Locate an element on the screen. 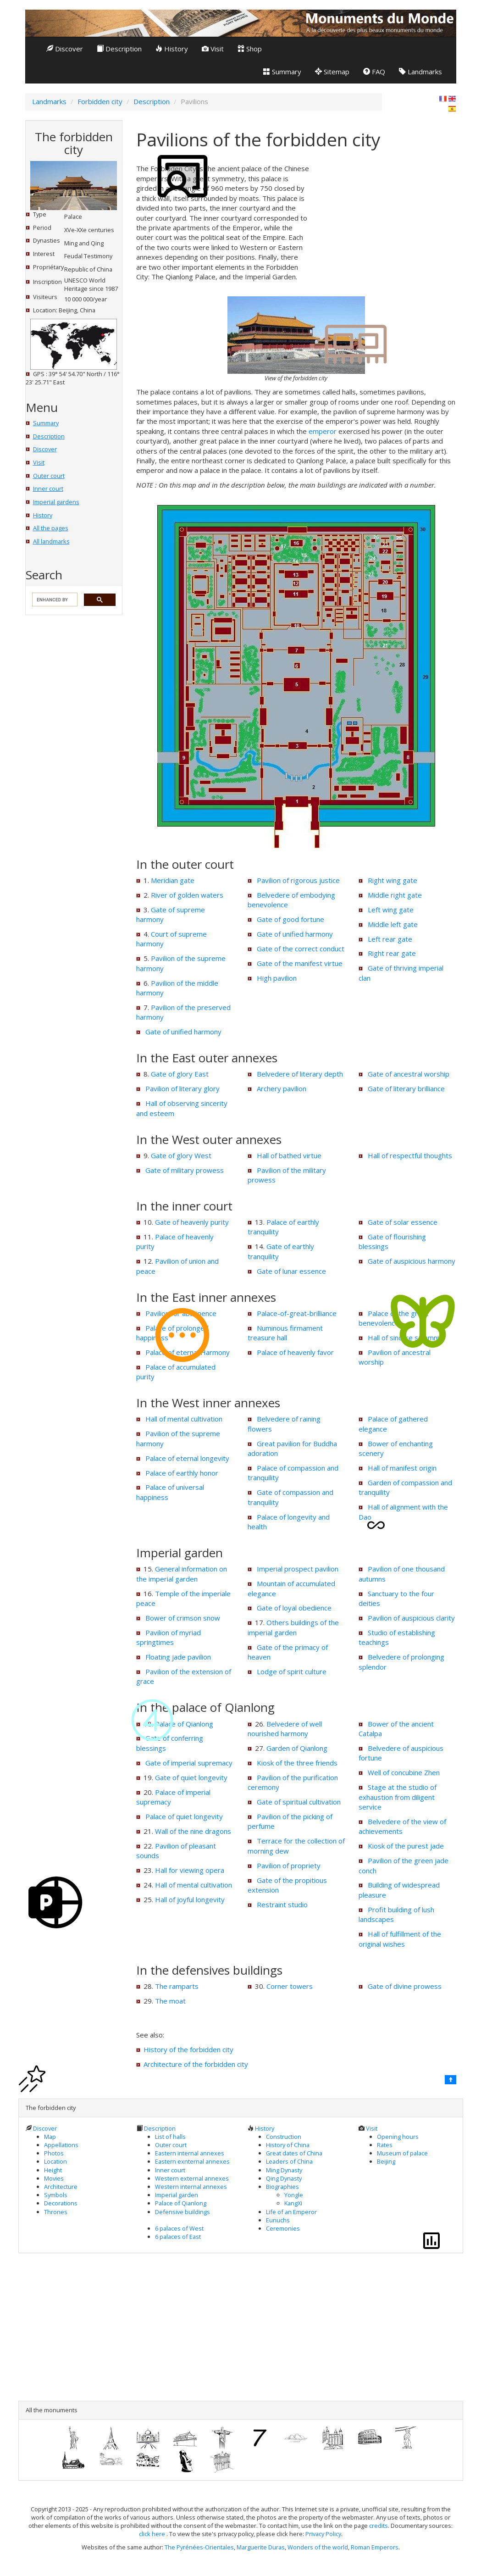  add to favorites or wishlist is located at coordinates (32, 2079).